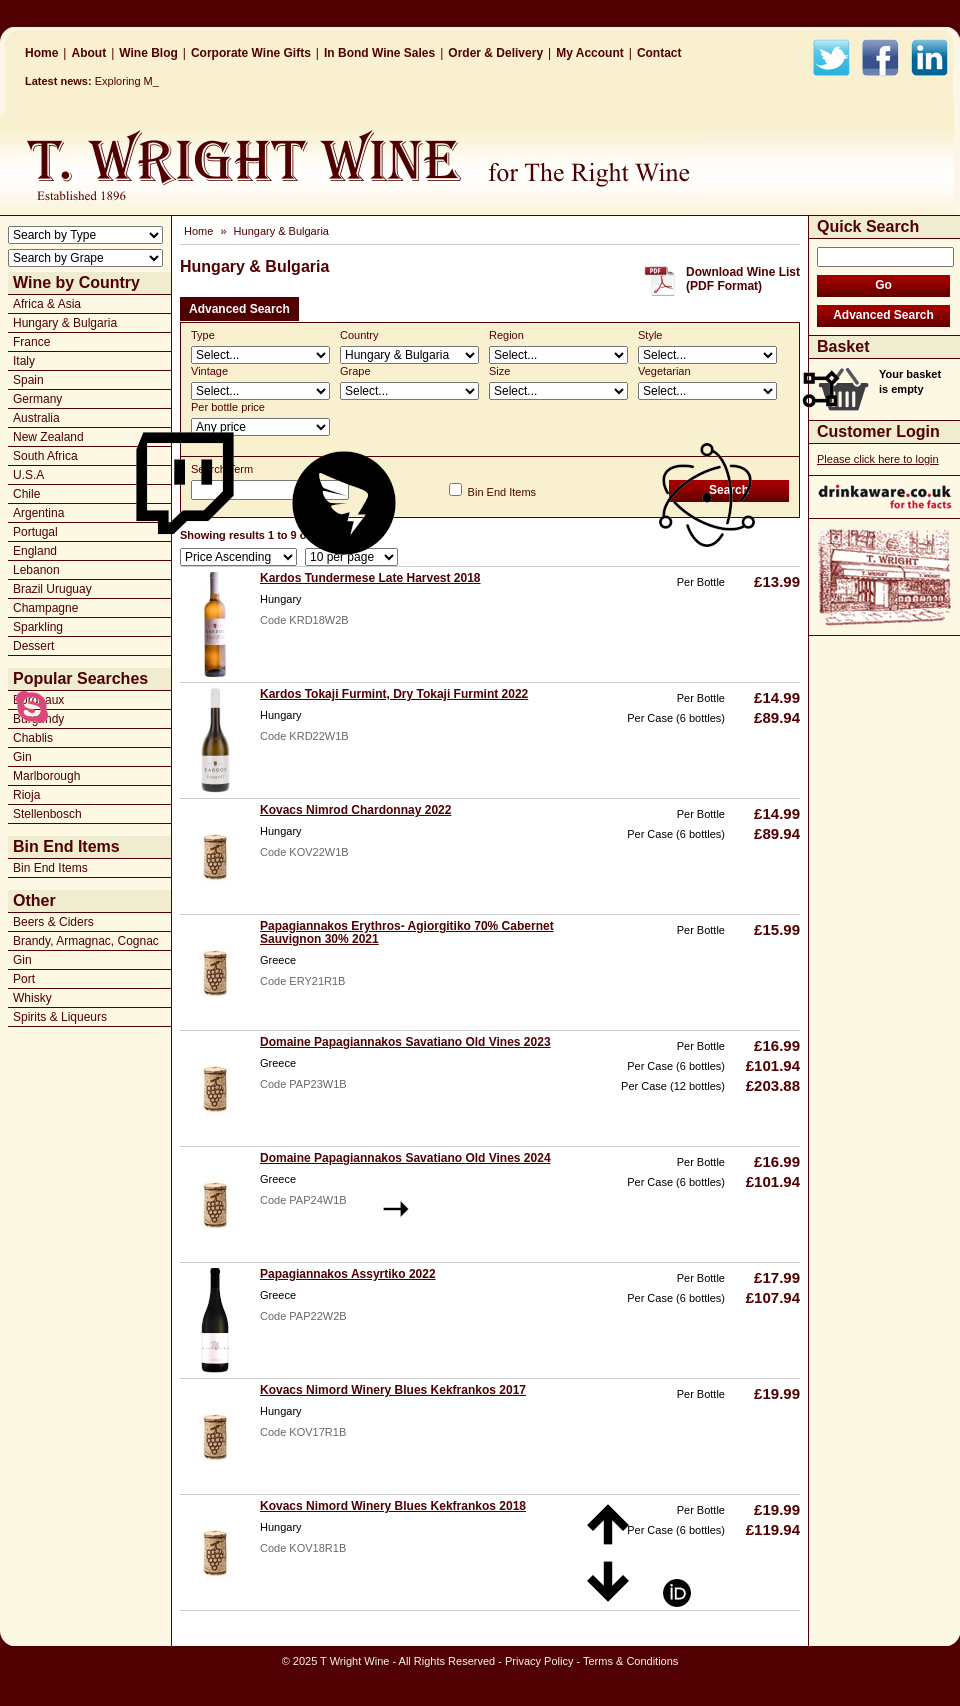 The width and height of the screenshot is (960, 1706). What do you see at coordinates (820, 389) in the screenshot?
I see `create or edit a flowchart` at bounding box center [820, 389].